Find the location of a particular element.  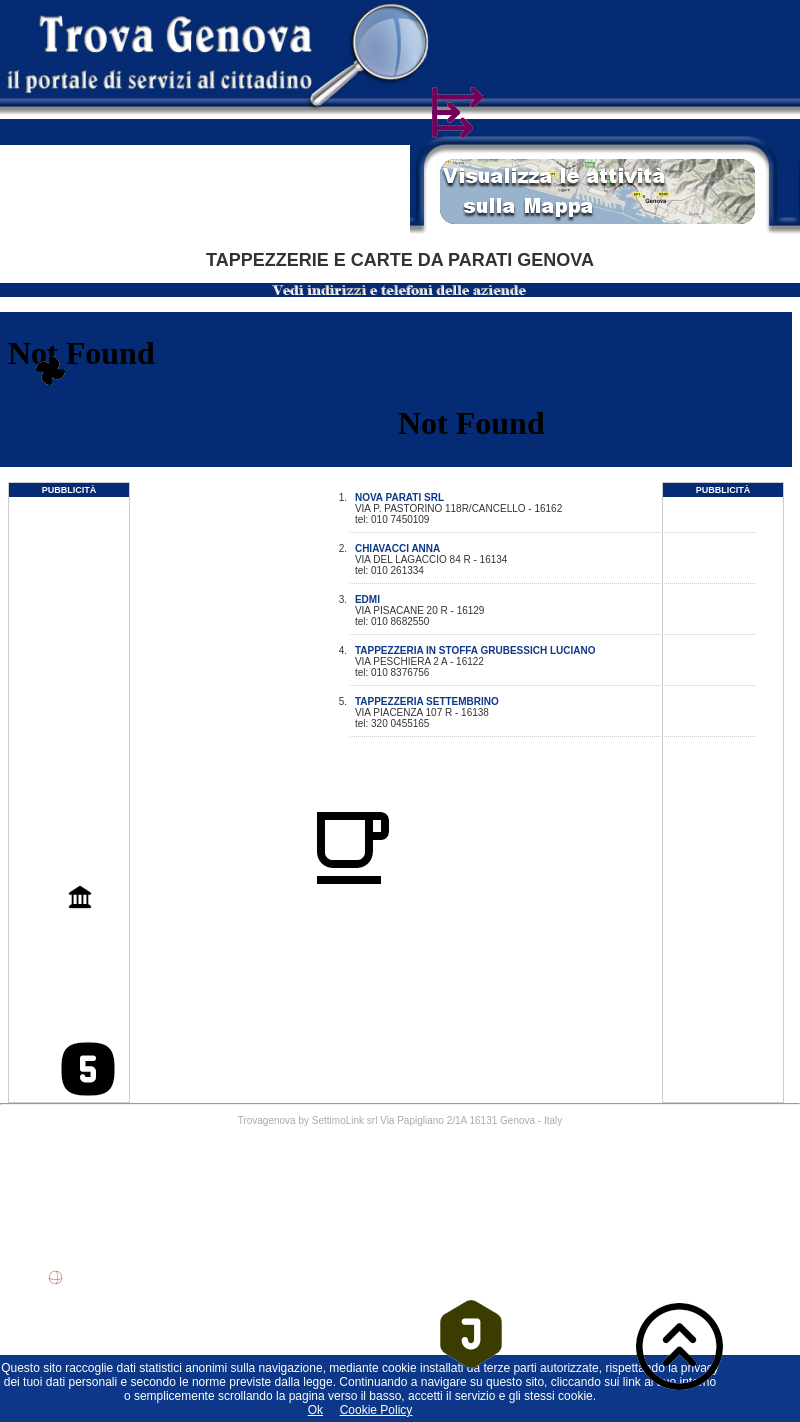

view nearby landmarks or points of interest is located at coordinates (80, 897).